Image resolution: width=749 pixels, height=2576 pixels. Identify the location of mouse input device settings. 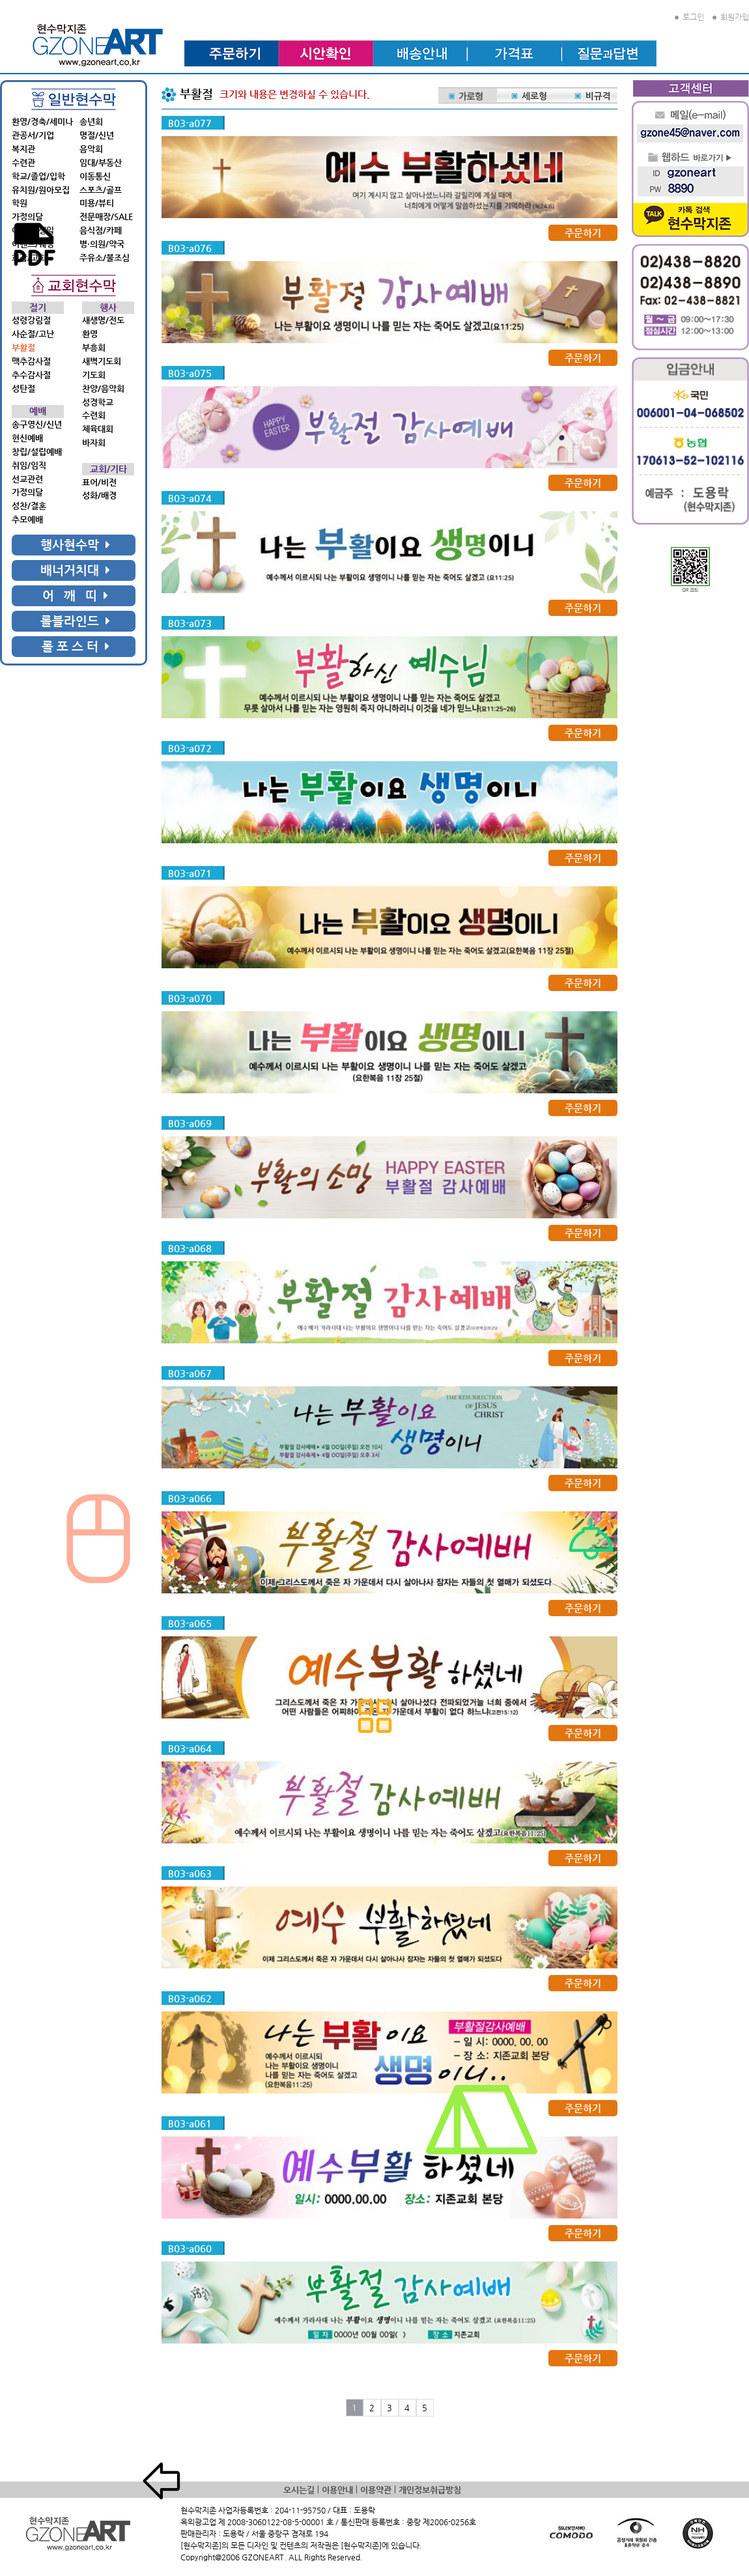
(98, 1539).